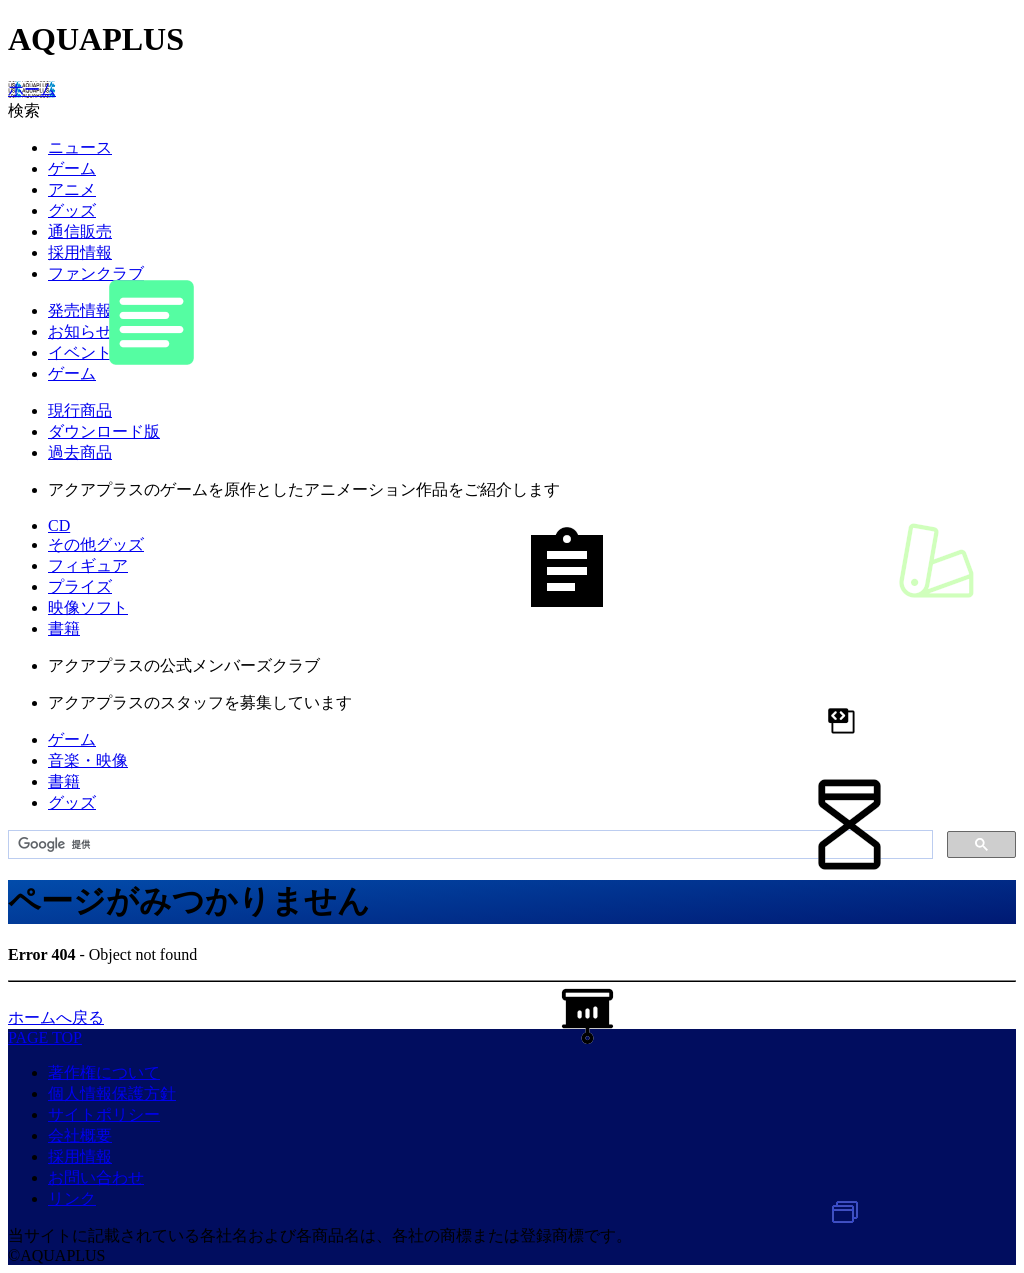  What do you see at coordinates (567, 571) in the screenshot?
I see `view assignments or tasks` at bounding box center [567, 571].